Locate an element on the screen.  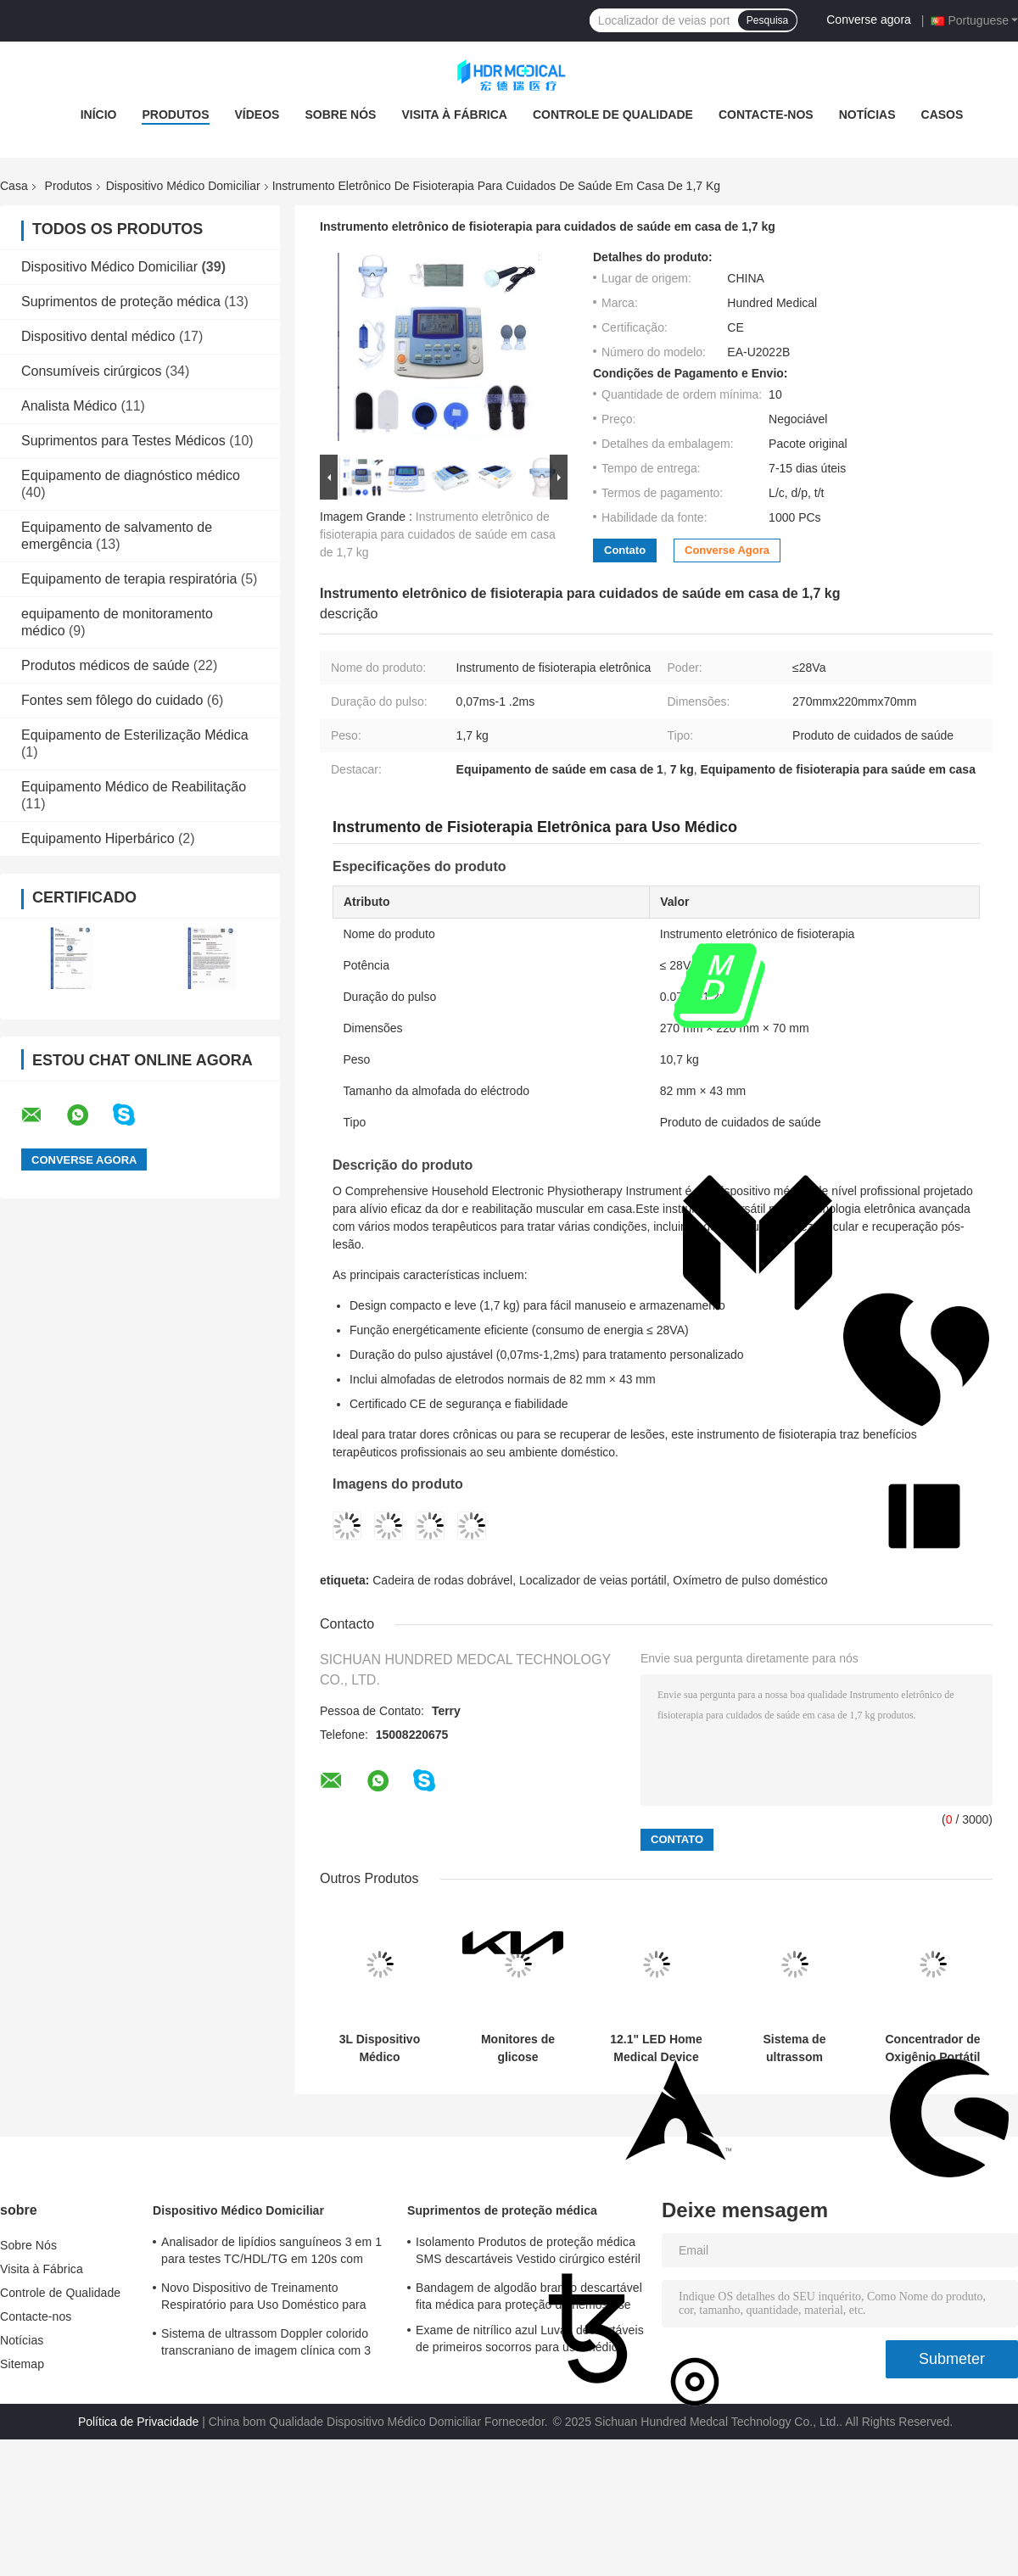
Kia brand logo is located at coordinates (512, 1942).